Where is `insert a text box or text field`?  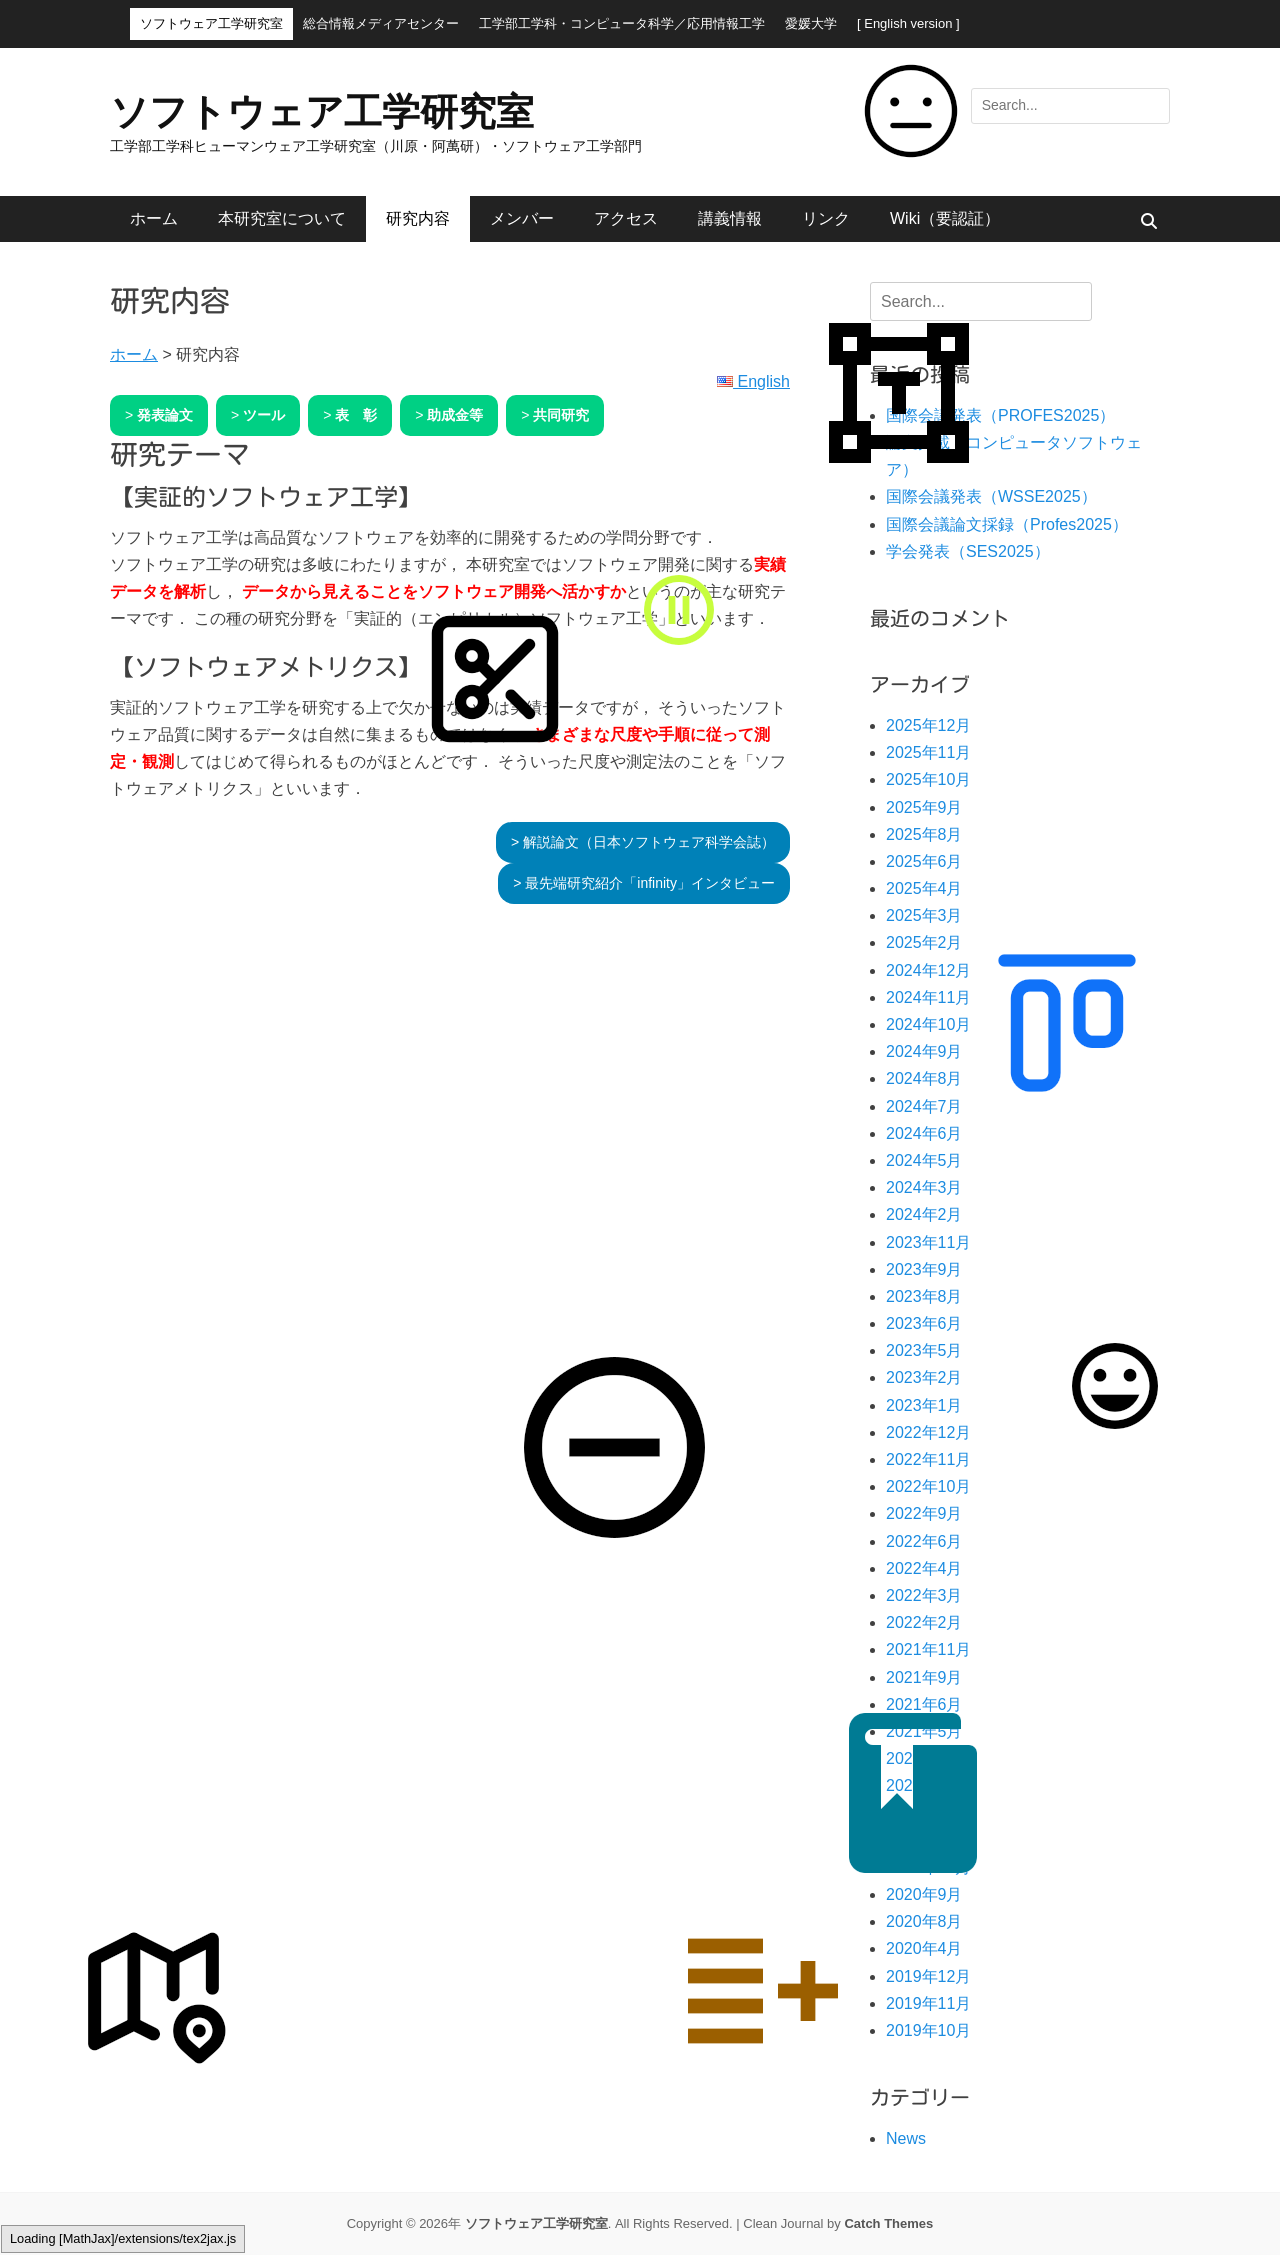 insert a text box or text field is located at coordinates (899, 393).